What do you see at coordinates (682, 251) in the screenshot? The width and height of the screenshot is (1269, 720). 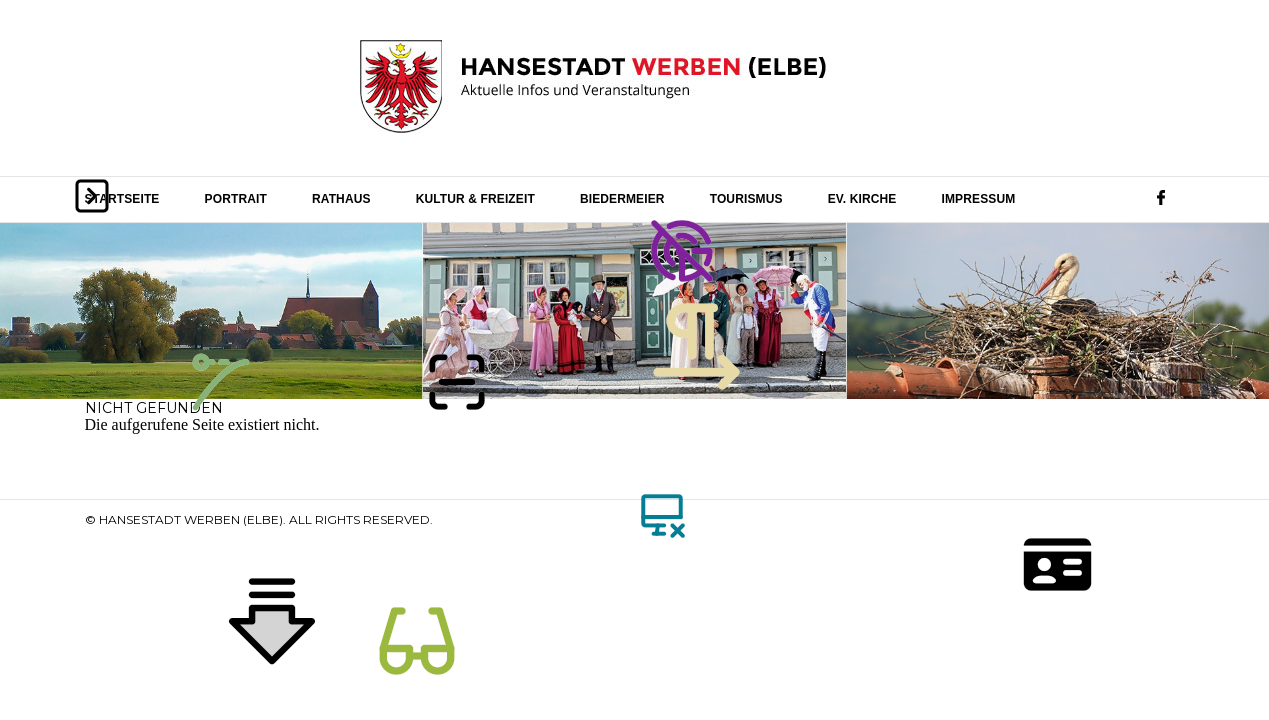 I see `radar or scanning feature disabled` at bounding box center [682, 251].